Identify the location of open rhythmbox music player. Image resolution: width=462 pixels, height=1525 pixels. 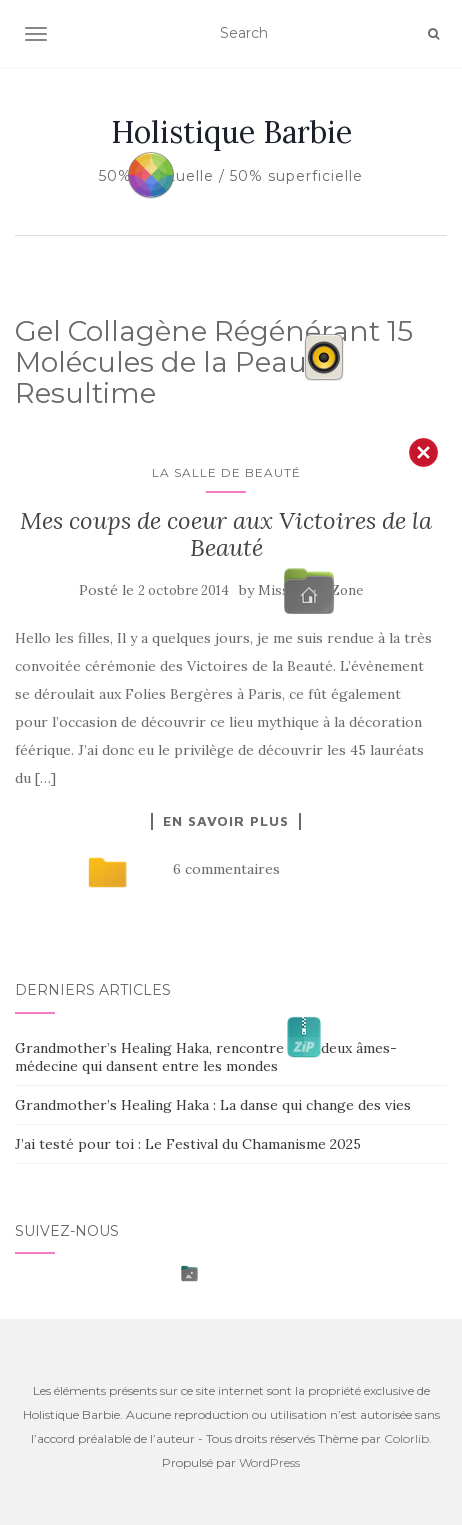
(324, 357).